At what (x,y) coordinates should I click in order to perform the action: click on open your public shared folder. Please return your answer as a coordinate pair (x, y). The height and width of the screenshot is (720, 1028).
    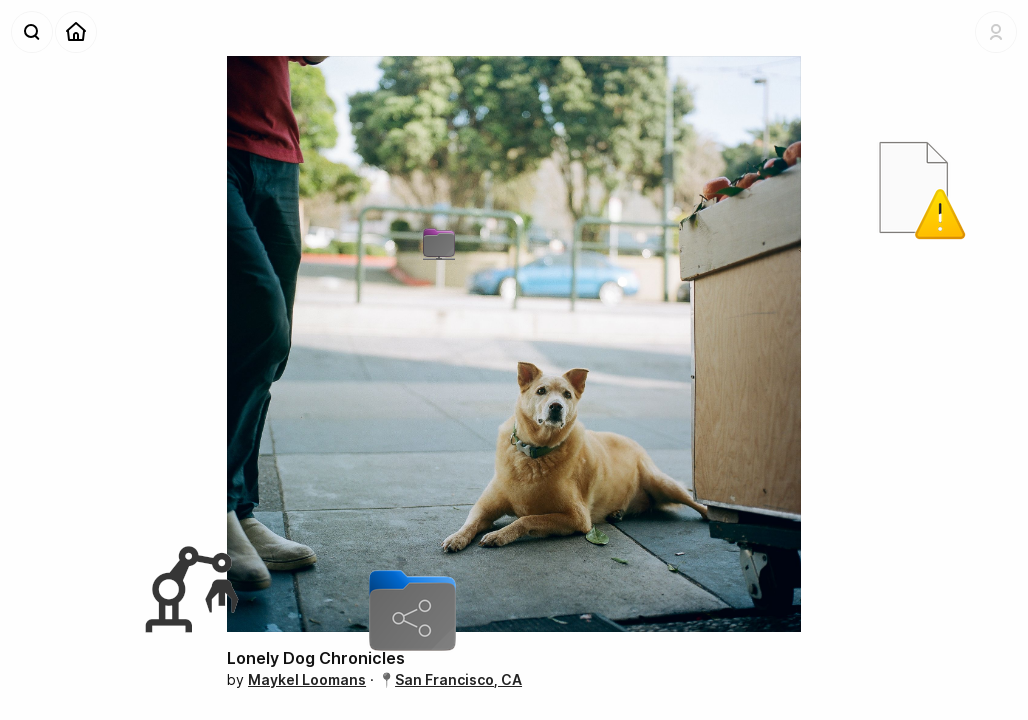
    Looking at the image, I should click on (412, 610).